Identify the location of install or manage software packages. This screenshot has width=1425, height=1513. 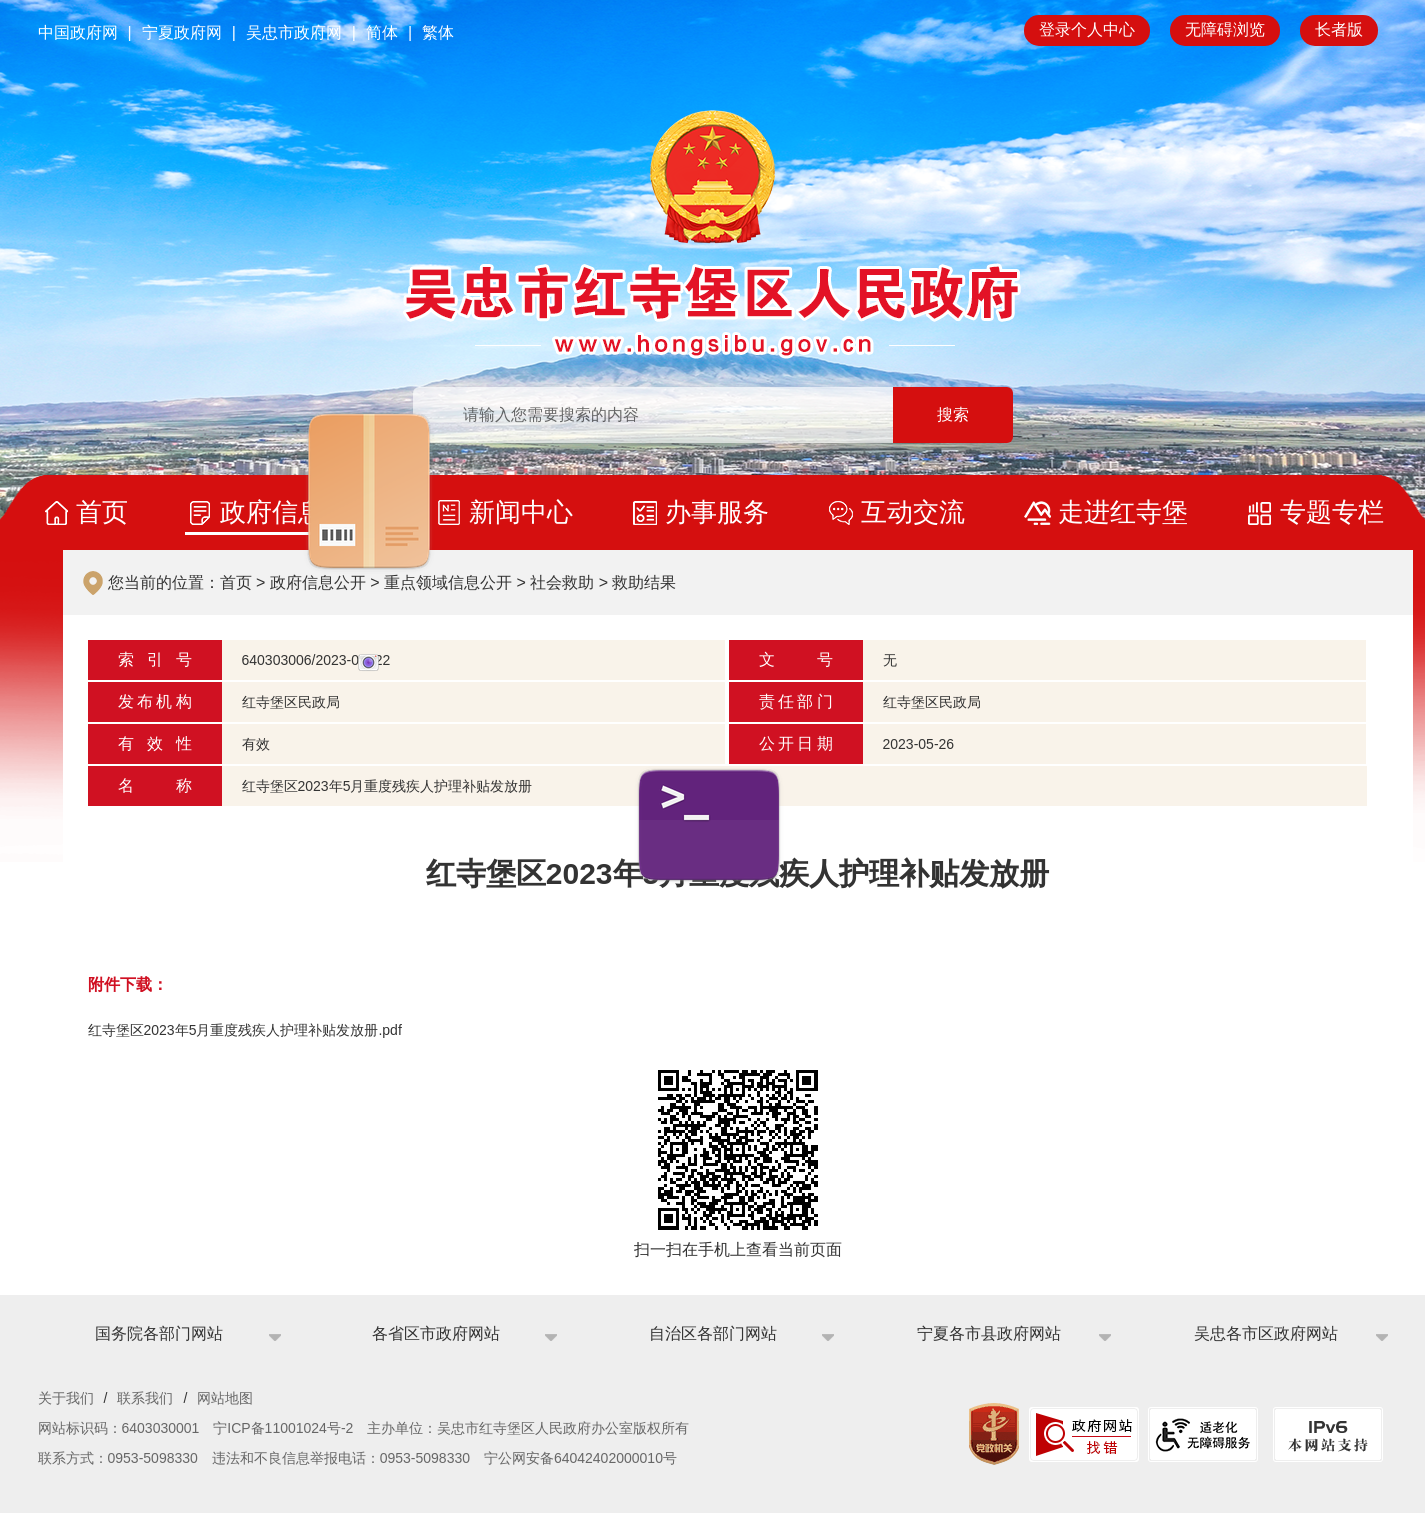
(369, 491).